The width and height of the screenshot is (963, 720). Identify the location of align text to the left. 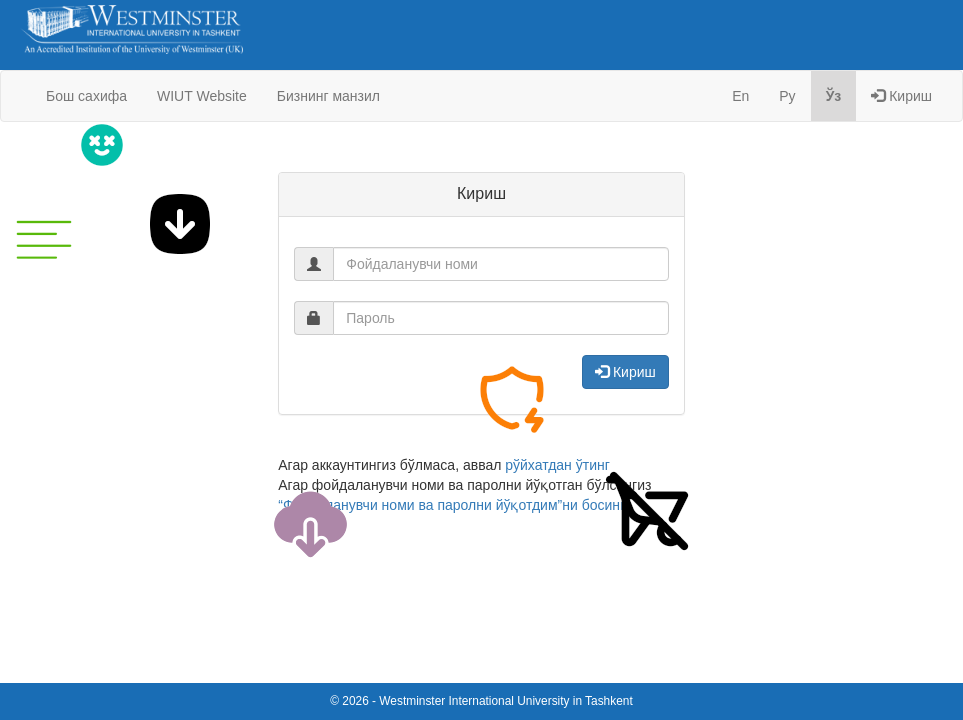
(44, 241).